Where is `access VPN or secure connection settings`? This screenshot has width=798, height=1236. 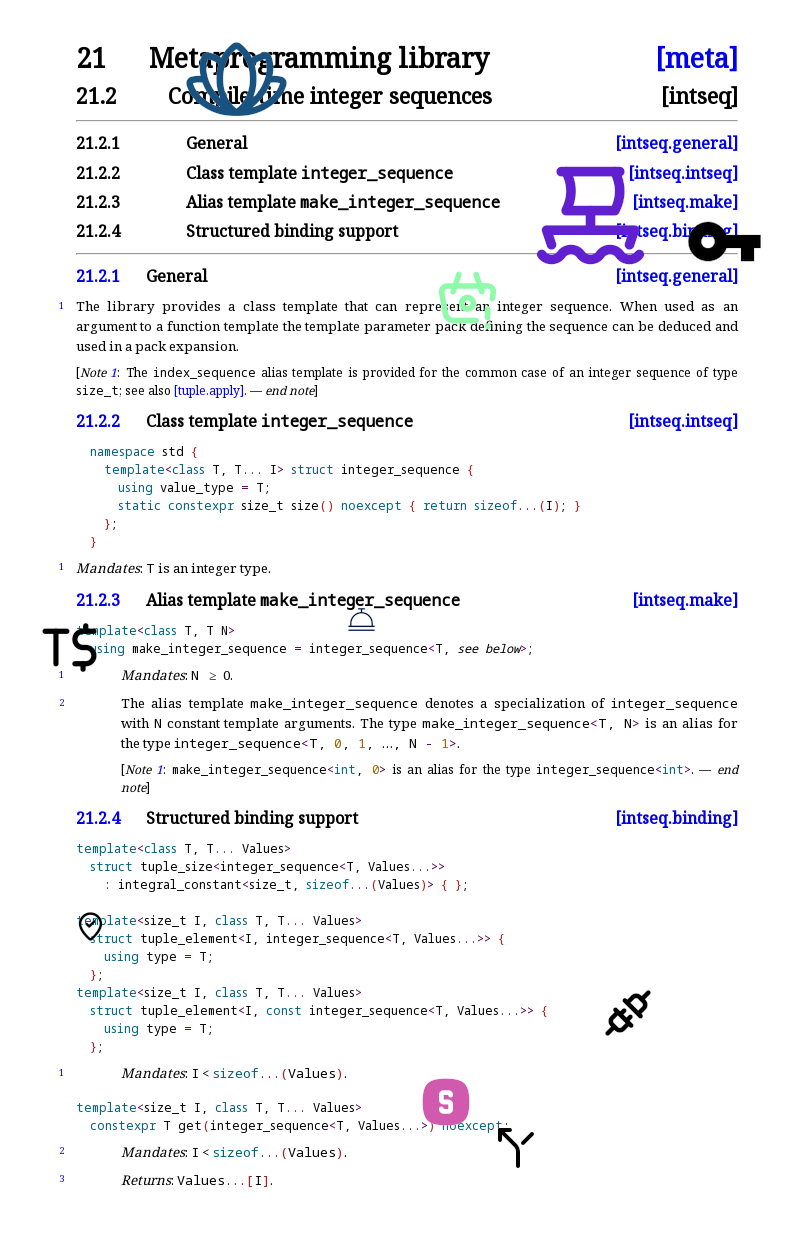
access VPN or secure connection settings is located at coordinates (724, 241).